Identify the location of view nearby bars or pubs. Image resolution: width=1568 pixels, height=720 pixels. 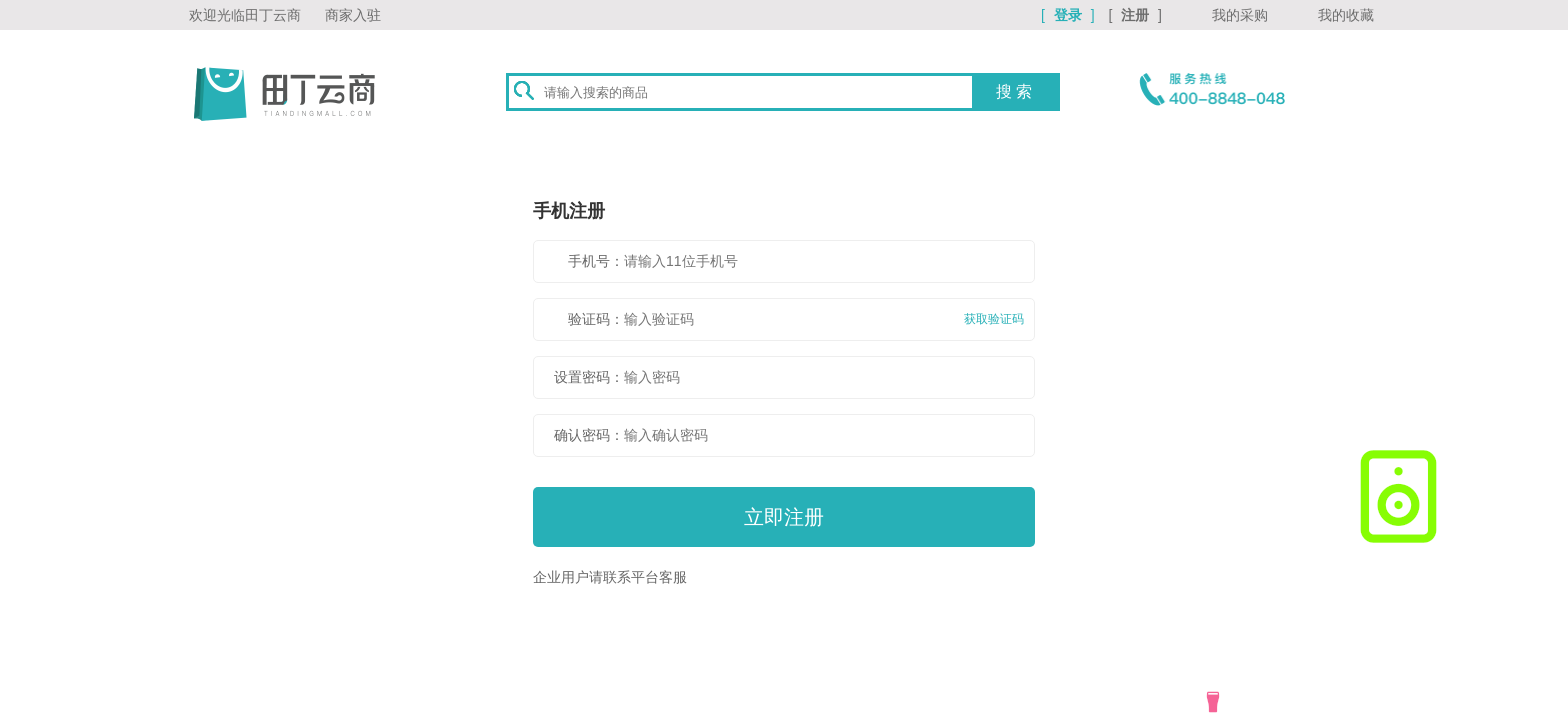
(1213, 702).